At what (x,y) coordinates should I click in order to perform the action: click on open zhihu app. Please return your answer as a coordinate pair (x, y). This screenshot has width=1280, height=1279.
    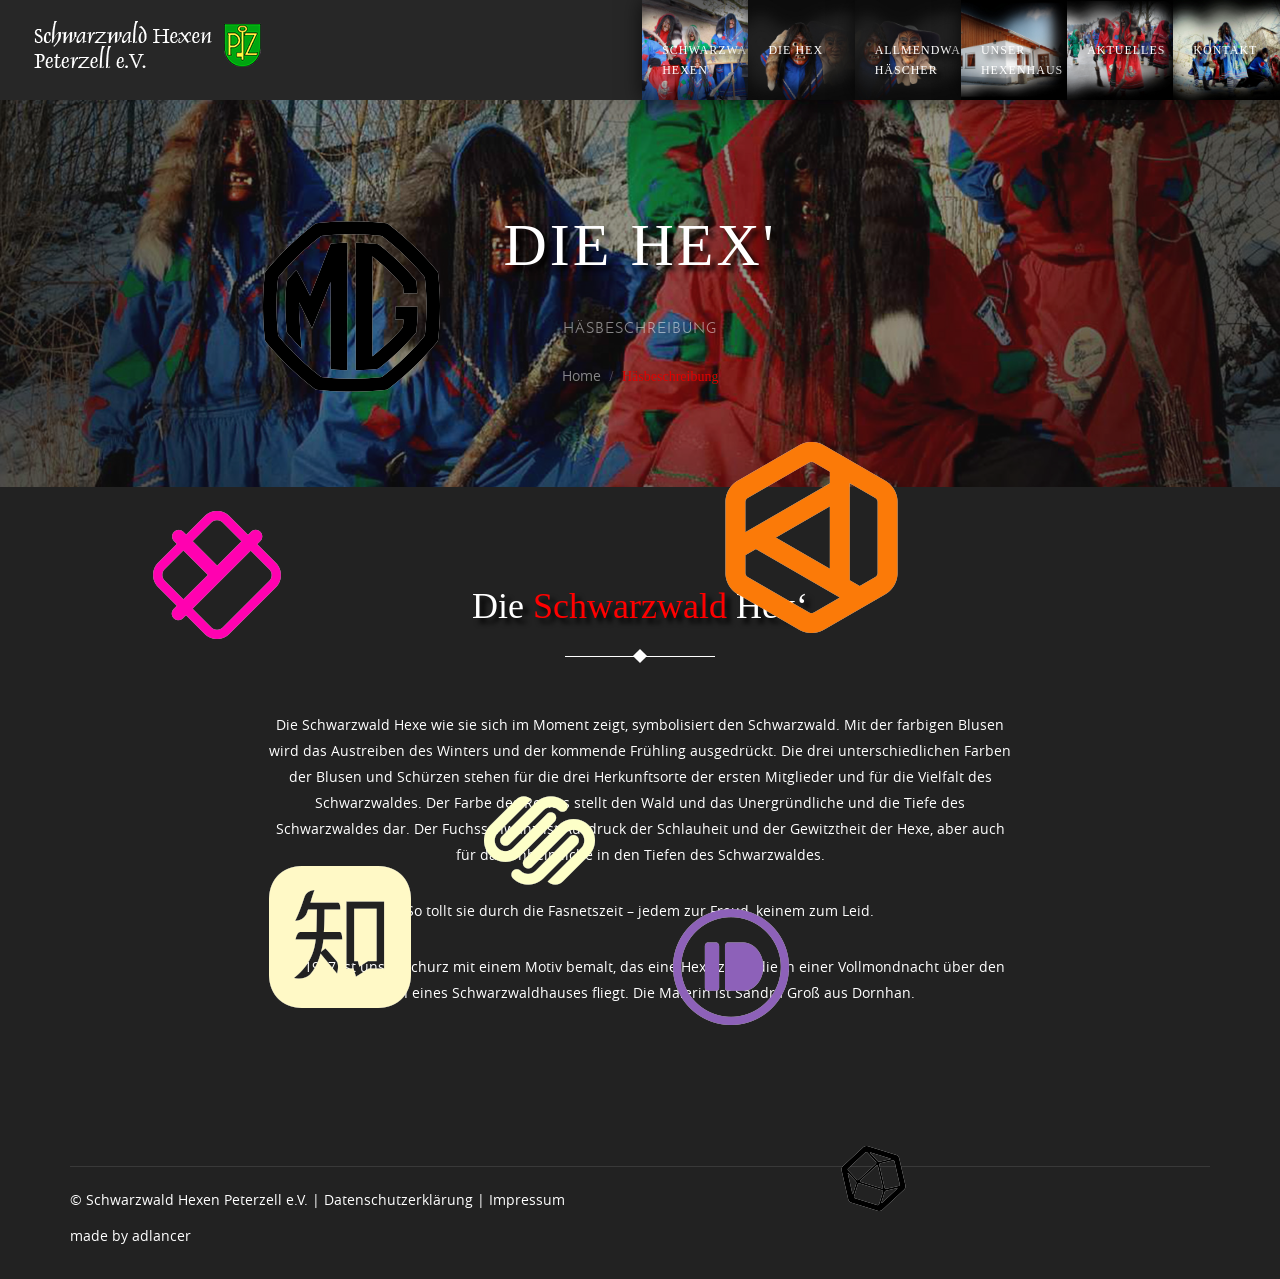
    Looking at the image, I should click on (340, 937).